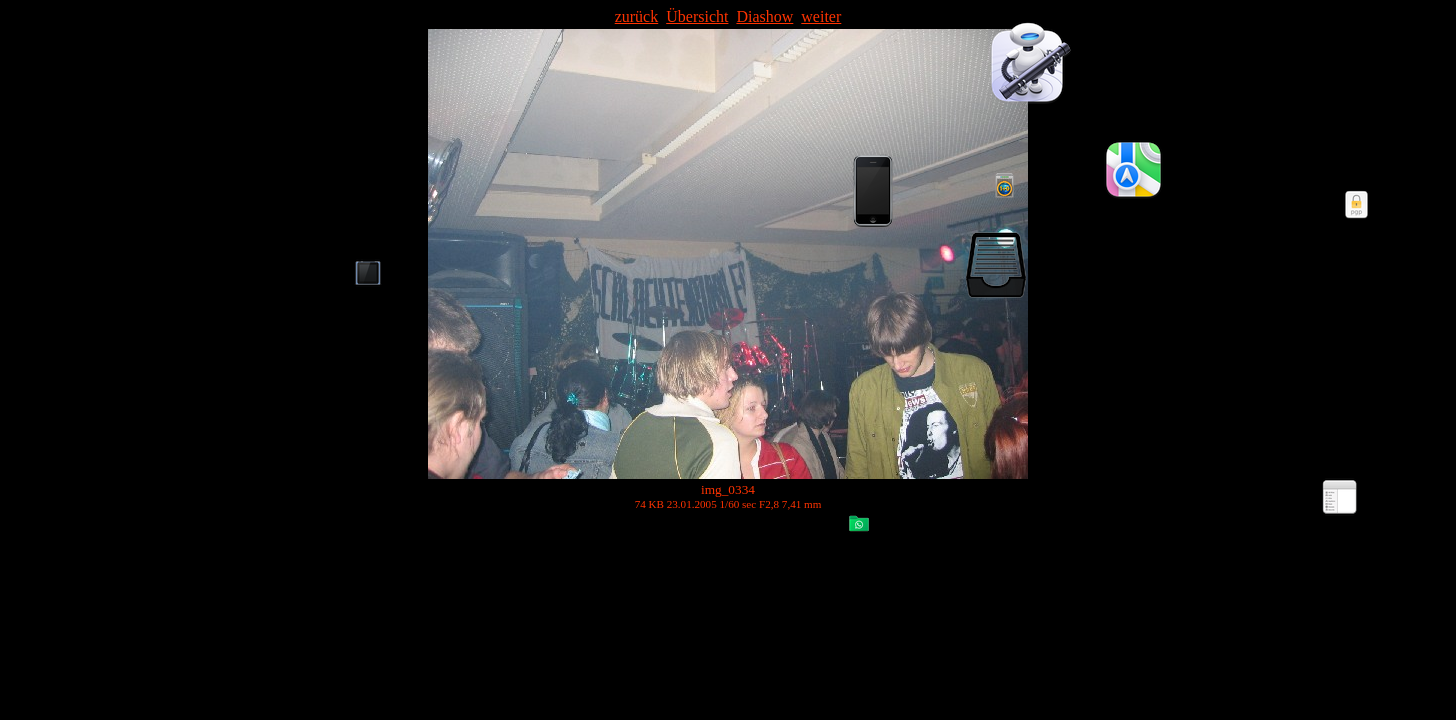  Describe the element at coordinates (996, 265) in the screenshot. I see `view recently accessed files` at that location.